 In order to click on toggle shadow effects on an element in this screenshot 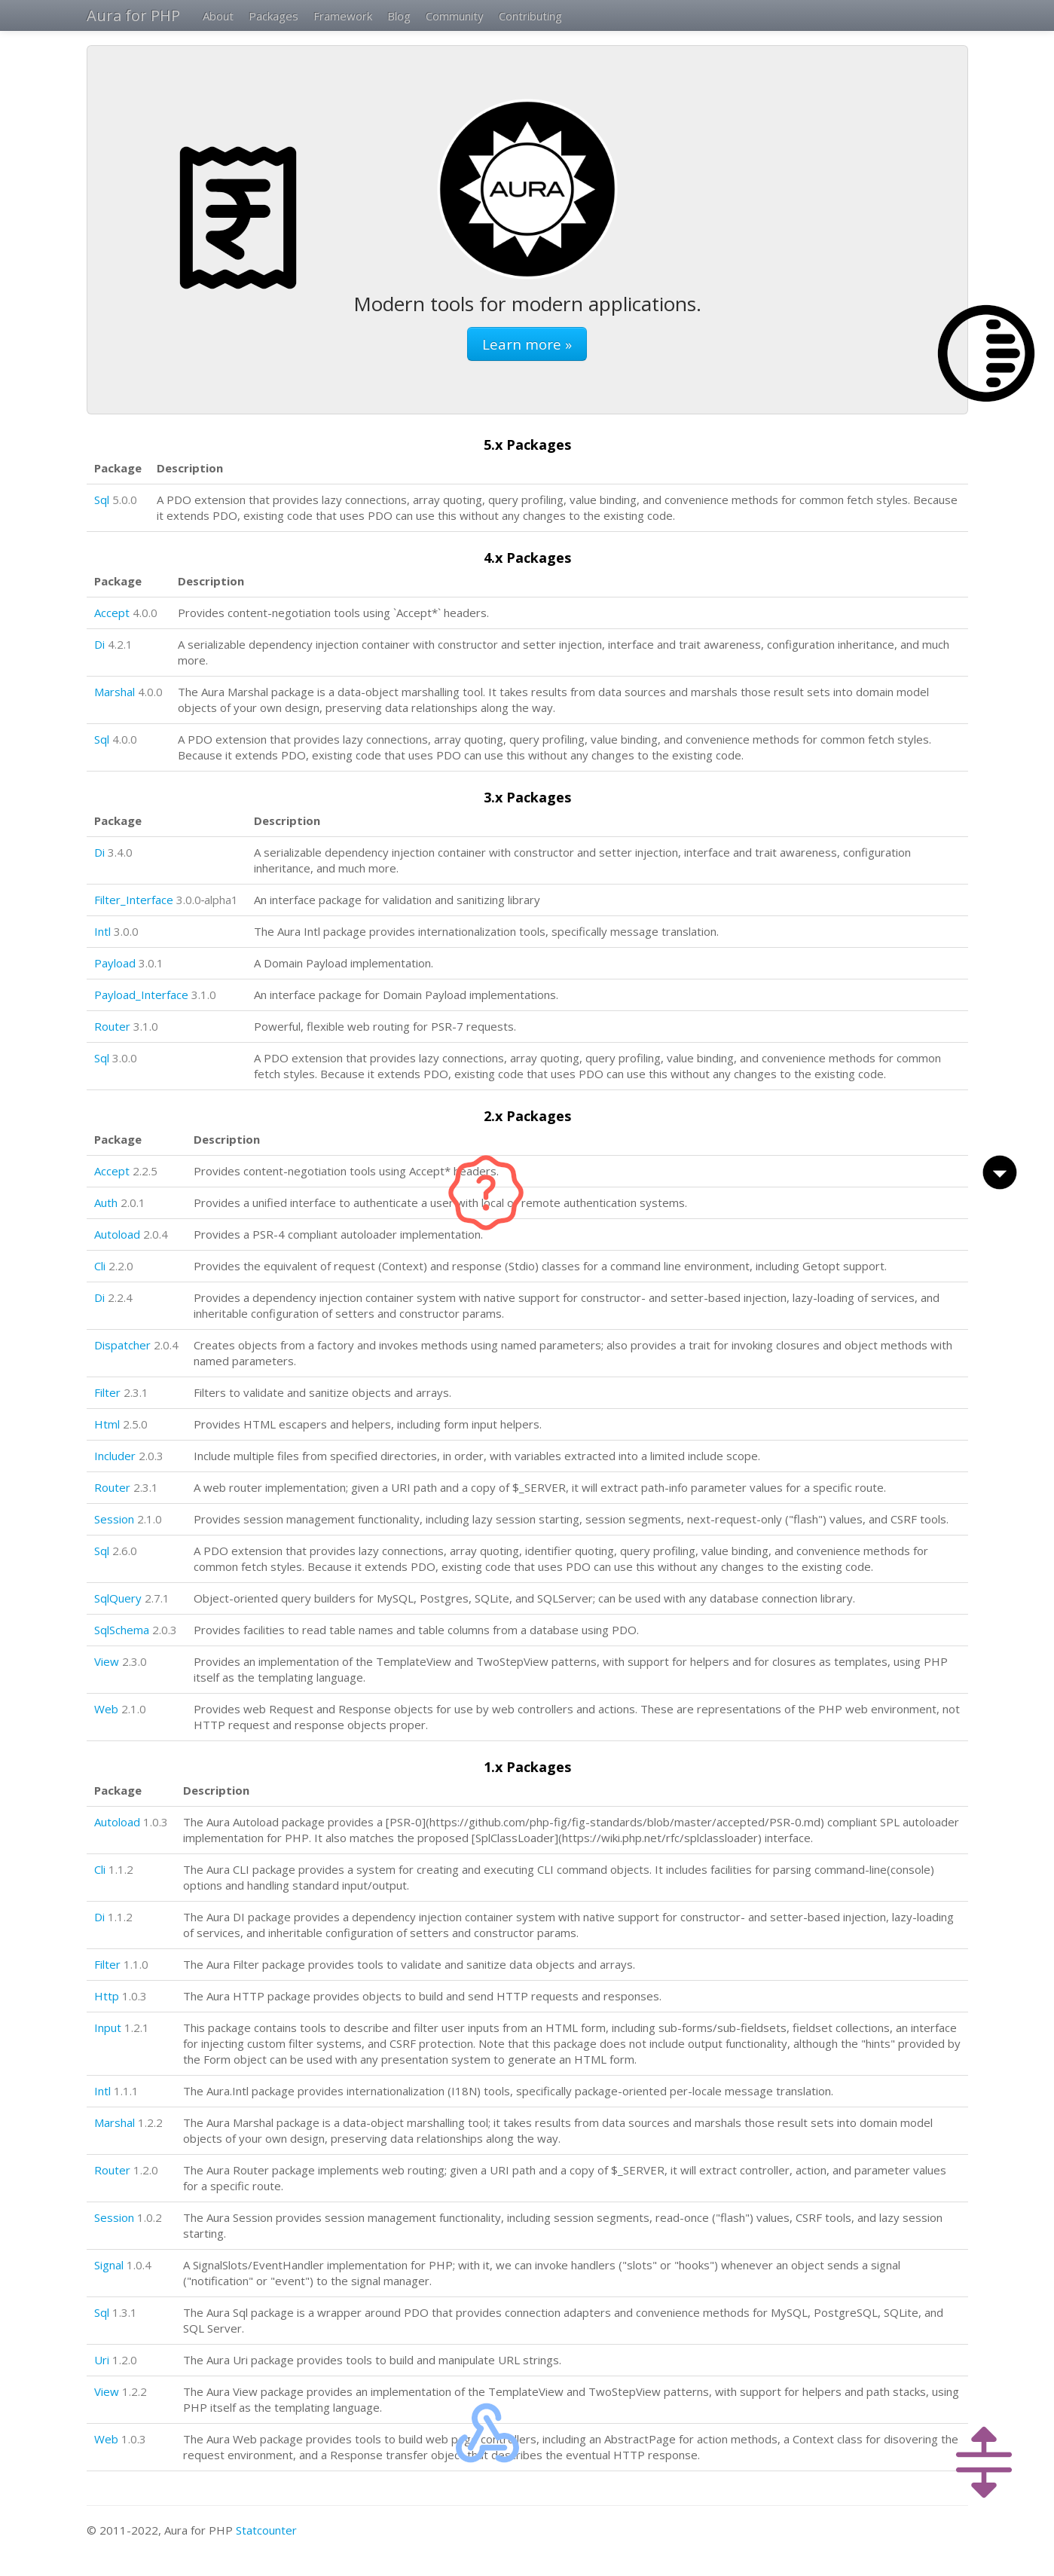, I will do `click(986, 353)`.